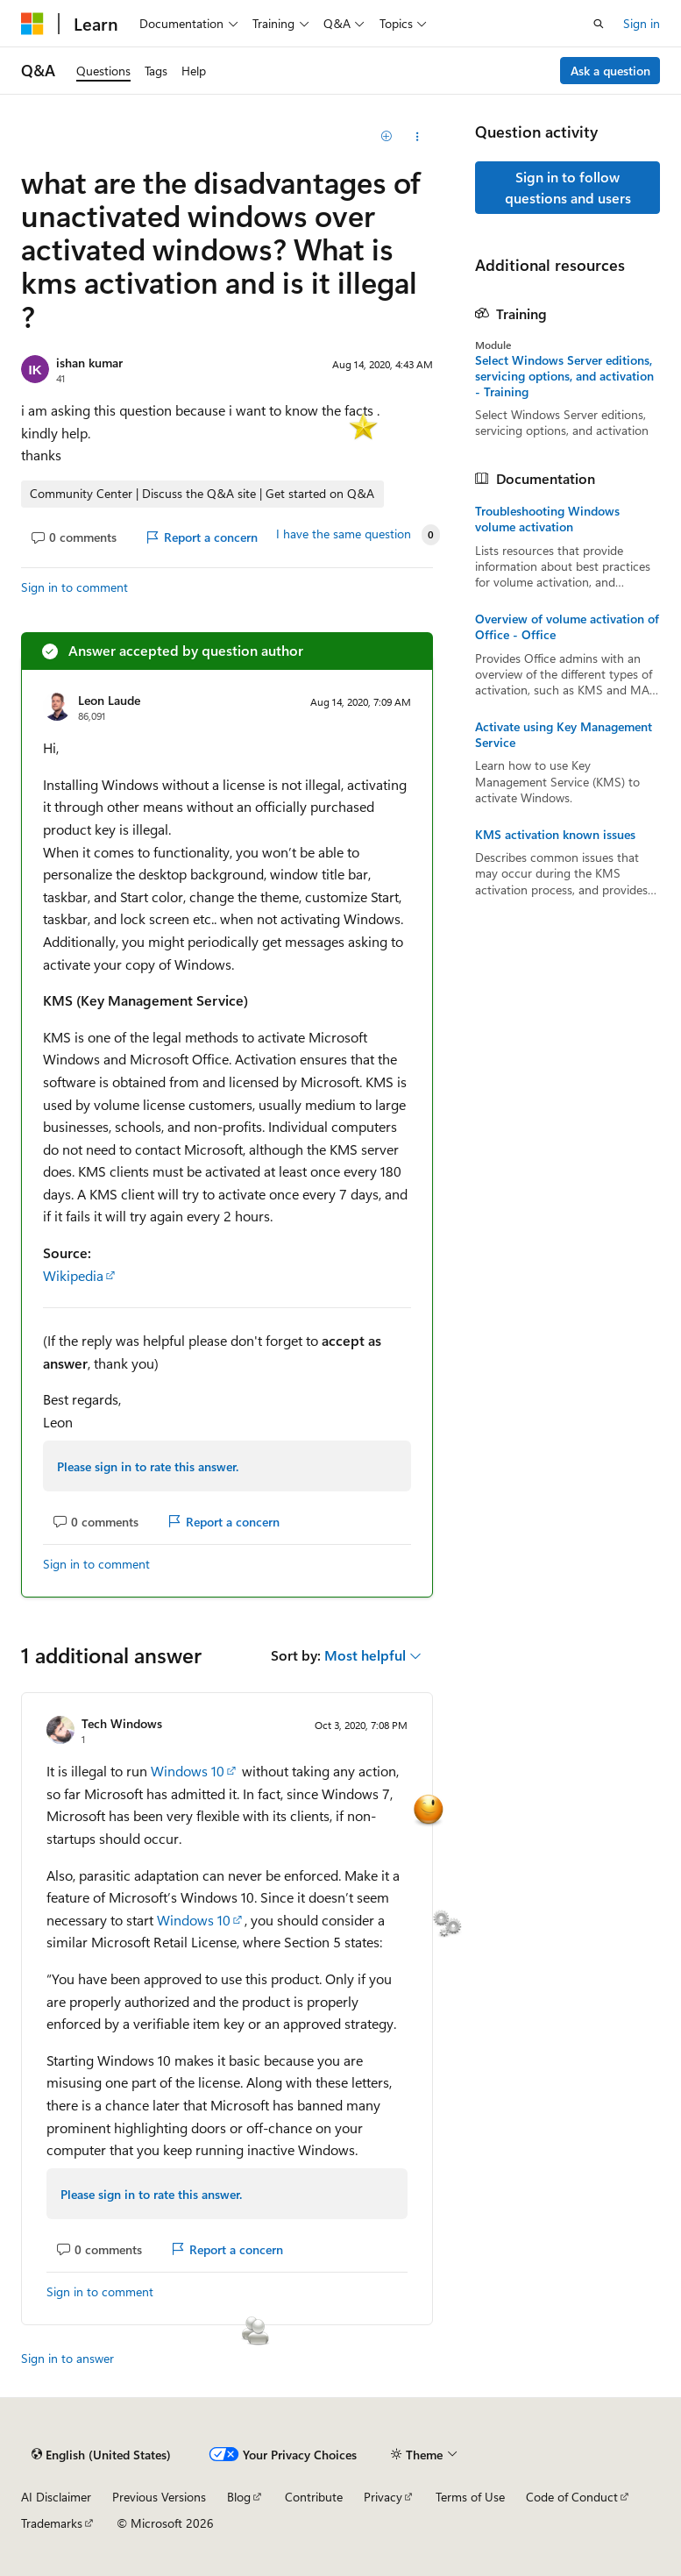 This screenshot has height=2576, width=681. Describe the element at coordinates (363, 427) in the screenshot. I see `indicates a starred or favorited item` at that location.